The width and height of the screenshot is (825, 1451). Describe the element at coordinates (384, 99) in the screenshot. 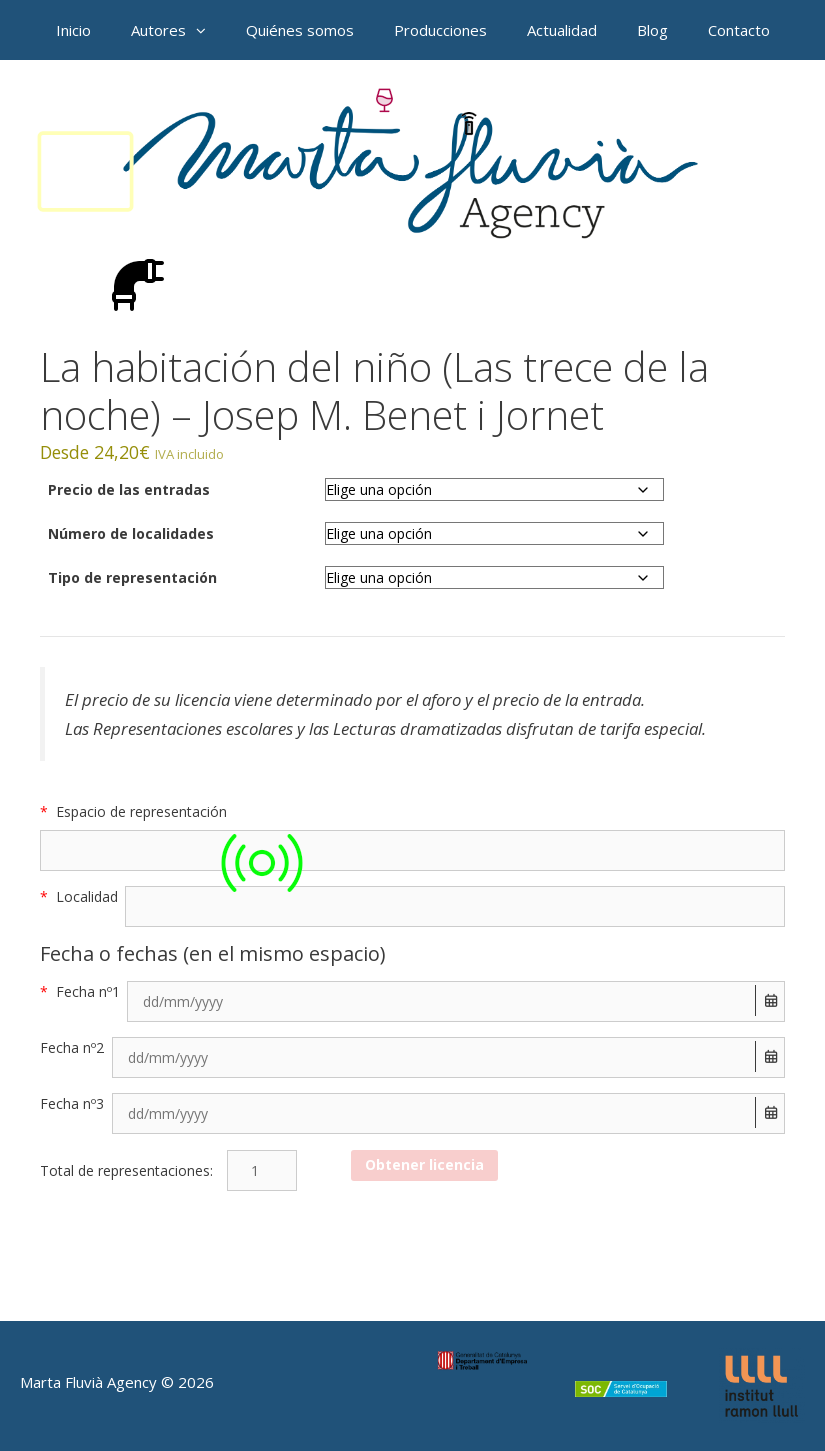

I see `browse wine selection or menu` at that location.